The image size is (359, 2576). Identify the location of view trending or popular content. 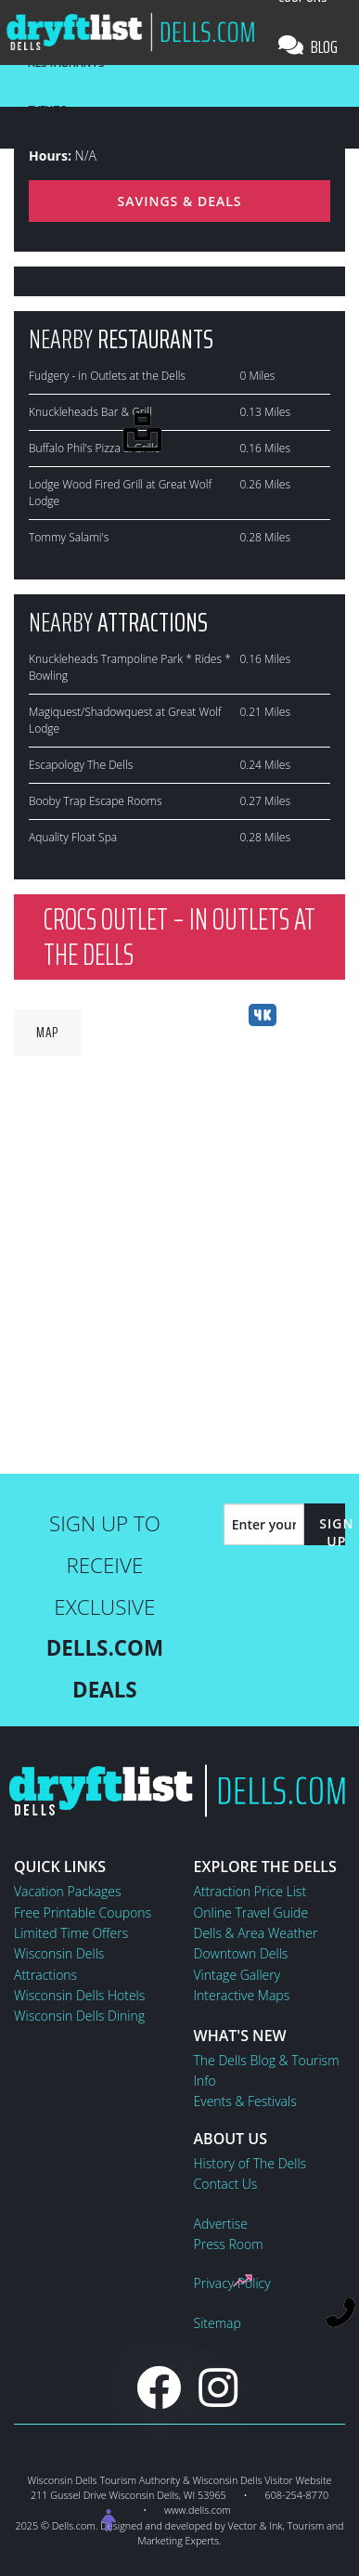
(242, 2281).